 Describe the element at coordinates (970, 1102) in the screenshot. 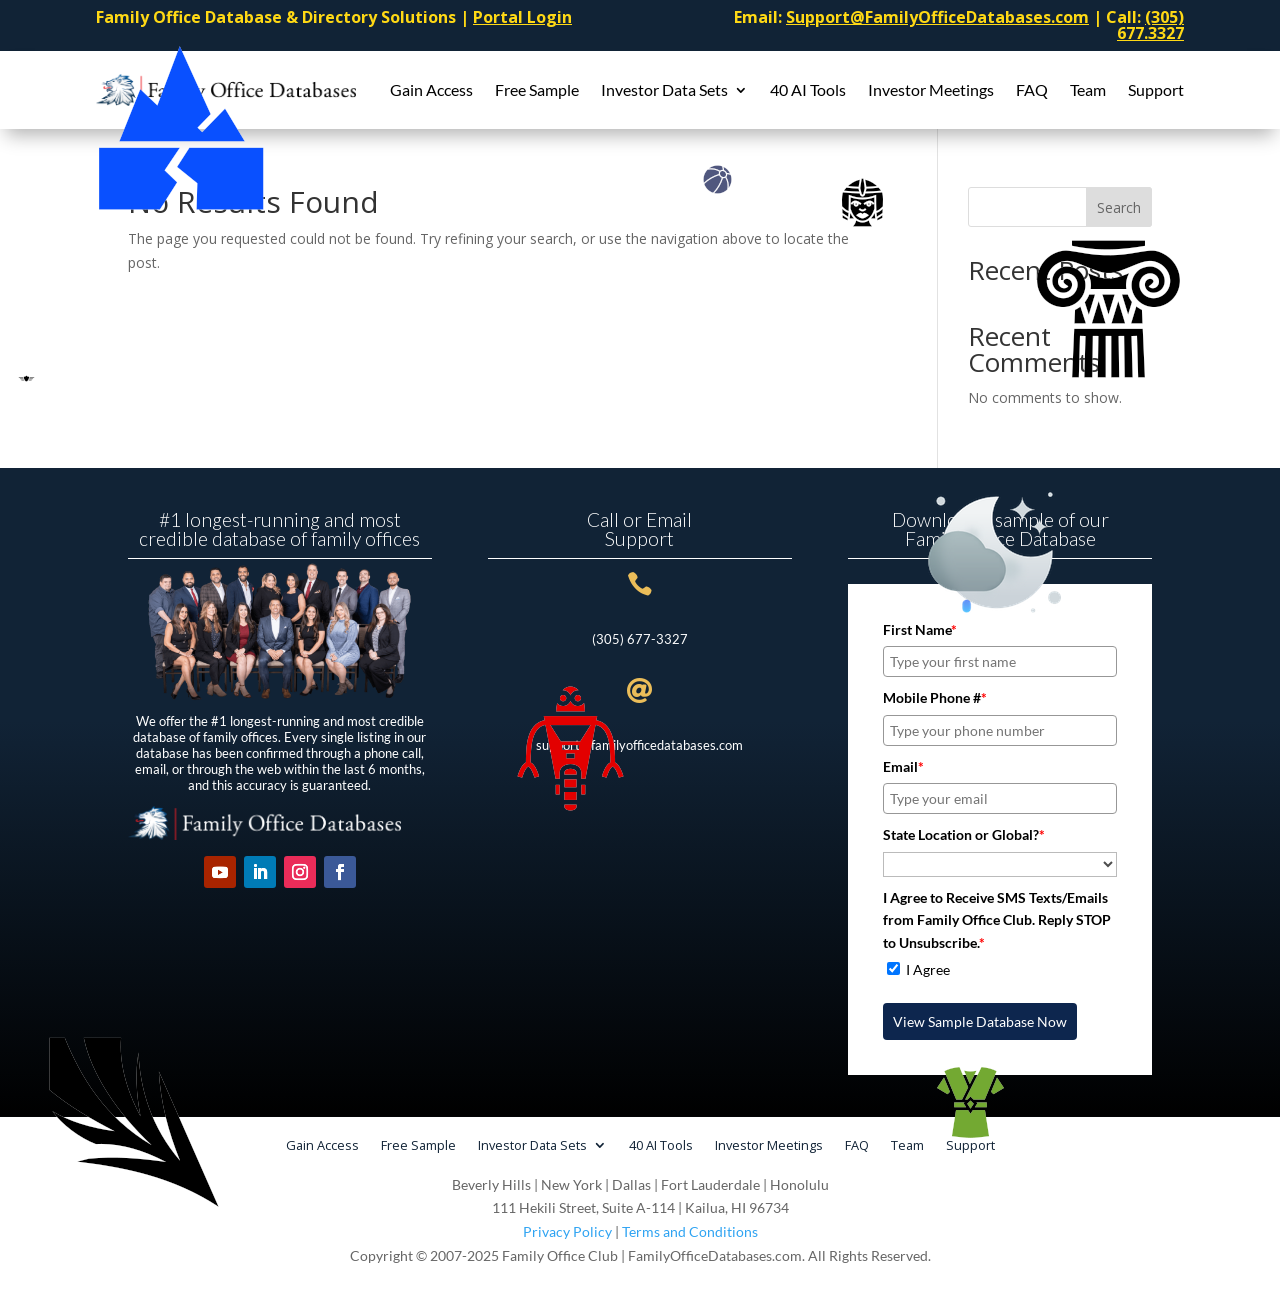

I see `select ninja armor equipment` at that location.